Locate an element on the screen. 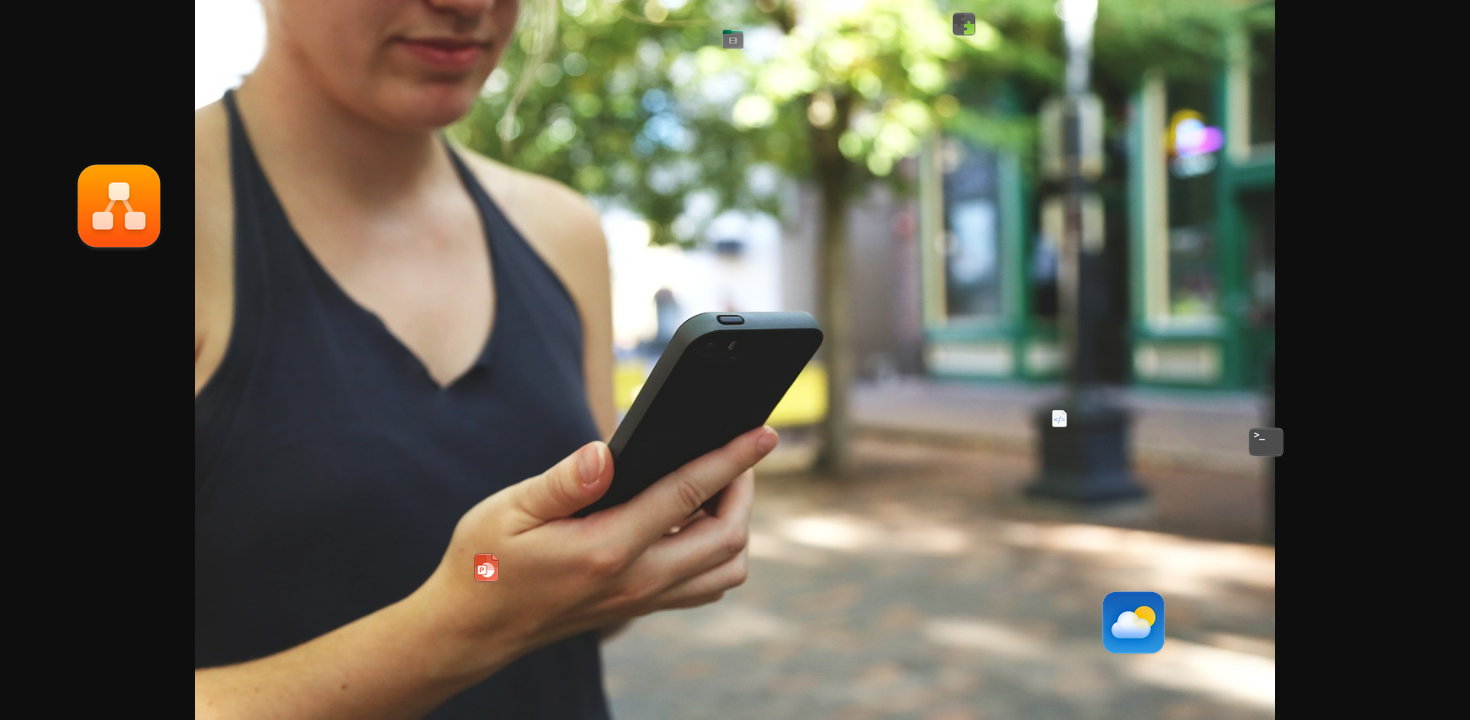 This screenshot has height=720, width=1470. an HTML or code file is located at coordinates (1059, 418).